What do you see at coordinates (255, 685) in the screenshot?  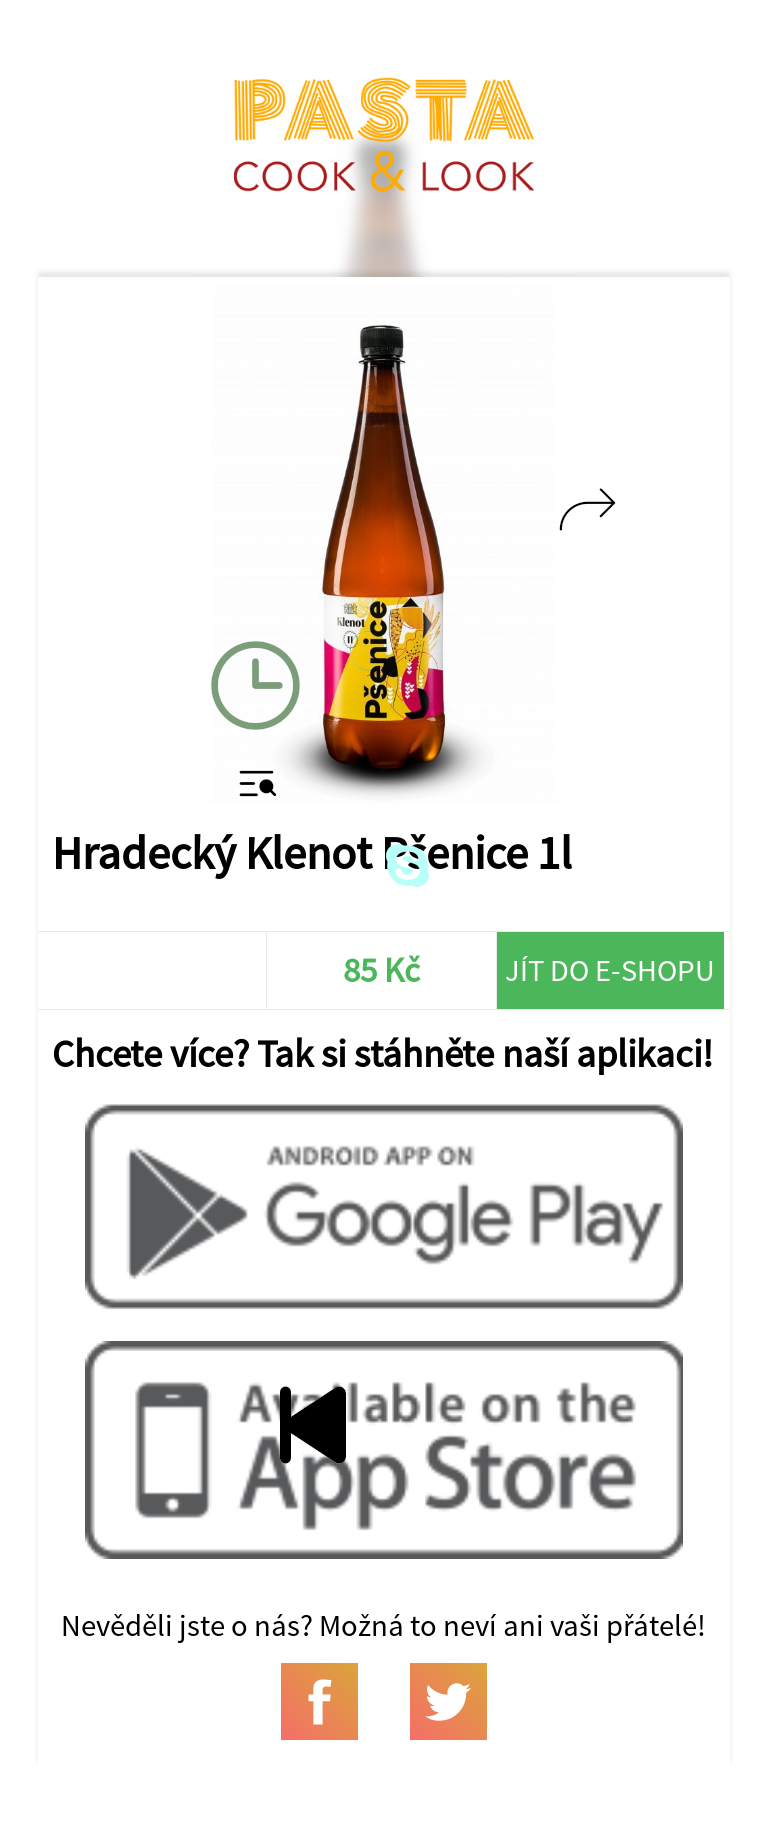 I see `view time or clock settings` at bounding box center [255, 685].